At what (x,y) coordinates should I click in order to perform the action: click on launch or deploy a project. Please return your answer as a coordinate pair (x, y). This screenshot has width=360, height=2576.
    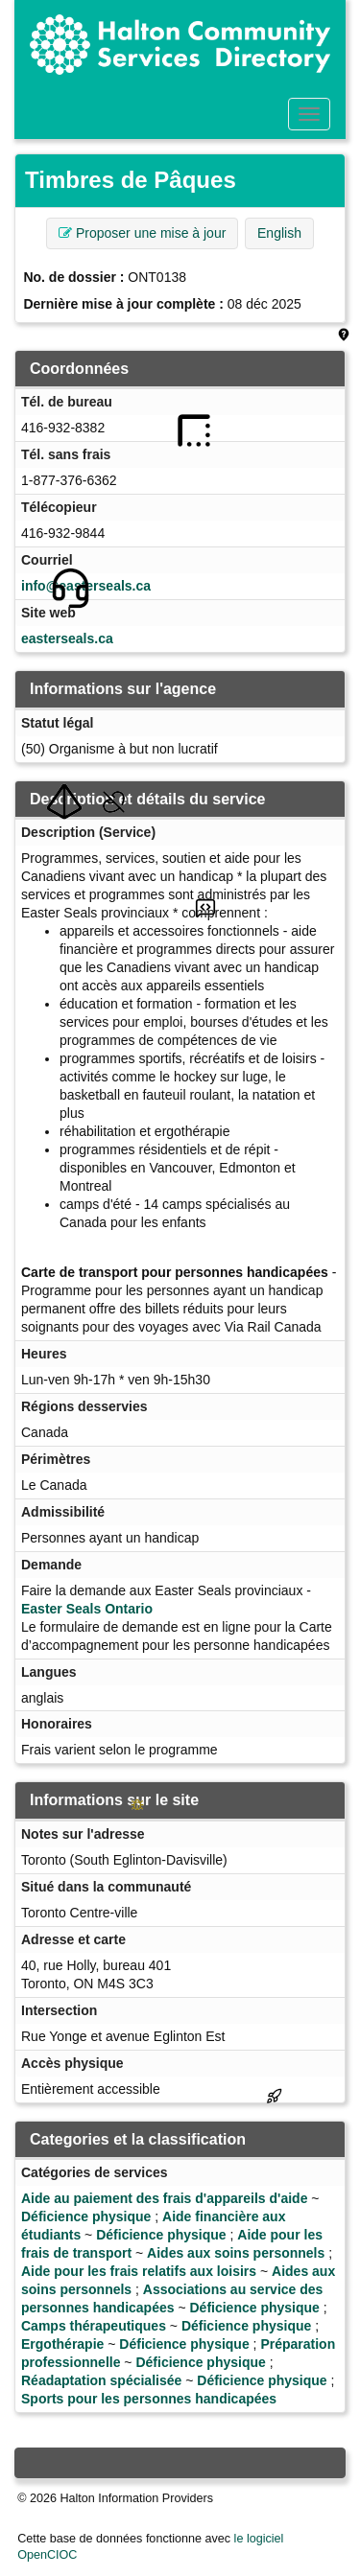
    Looking at the image, I should click on (274, 2096).